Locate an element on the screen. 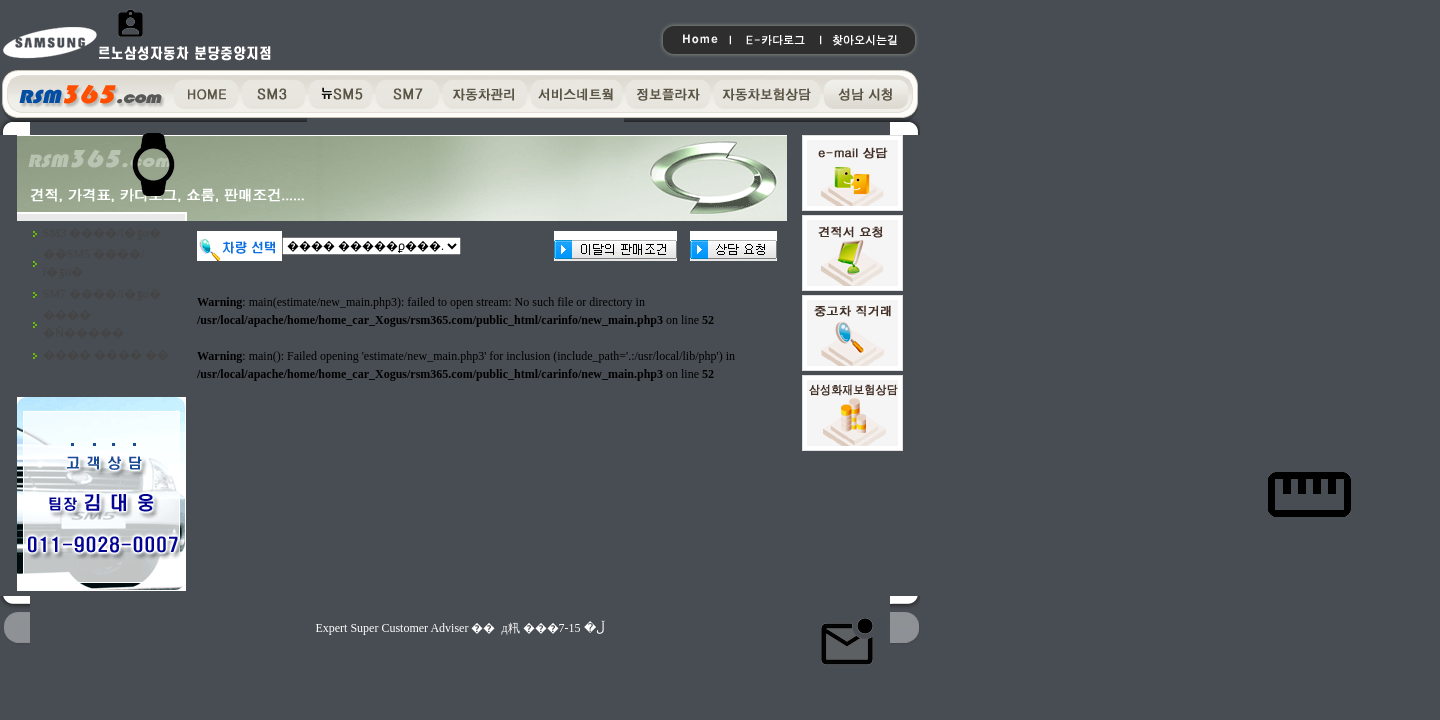 This screenshot has width=1440, height=720. access smartwatch settings or pairing is located at coordinates (153, 164).